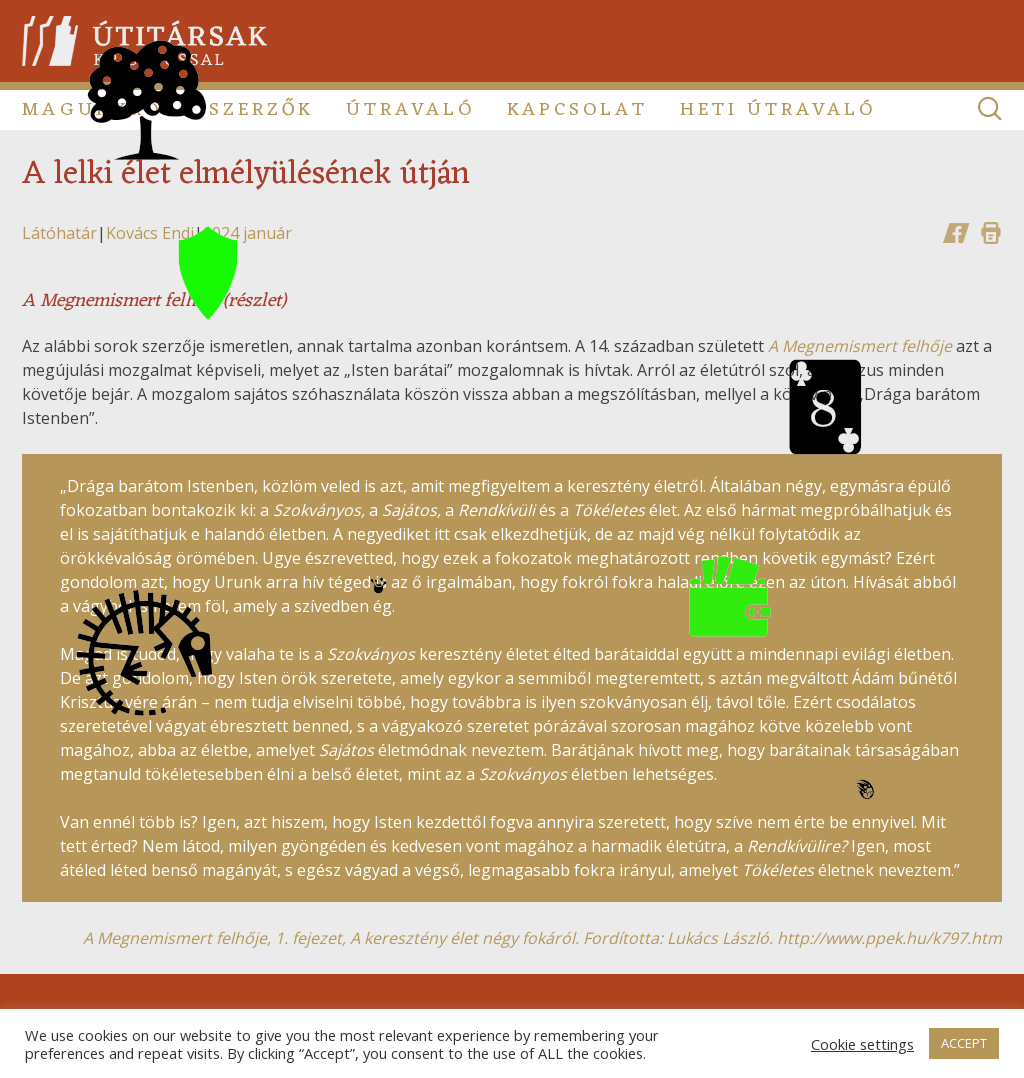 The image size is (1024, 1078). What do you see at coordinates (728, 597) in the screenshot?
I see `access your wallet or payment methods` at bounding box center [728, 597].